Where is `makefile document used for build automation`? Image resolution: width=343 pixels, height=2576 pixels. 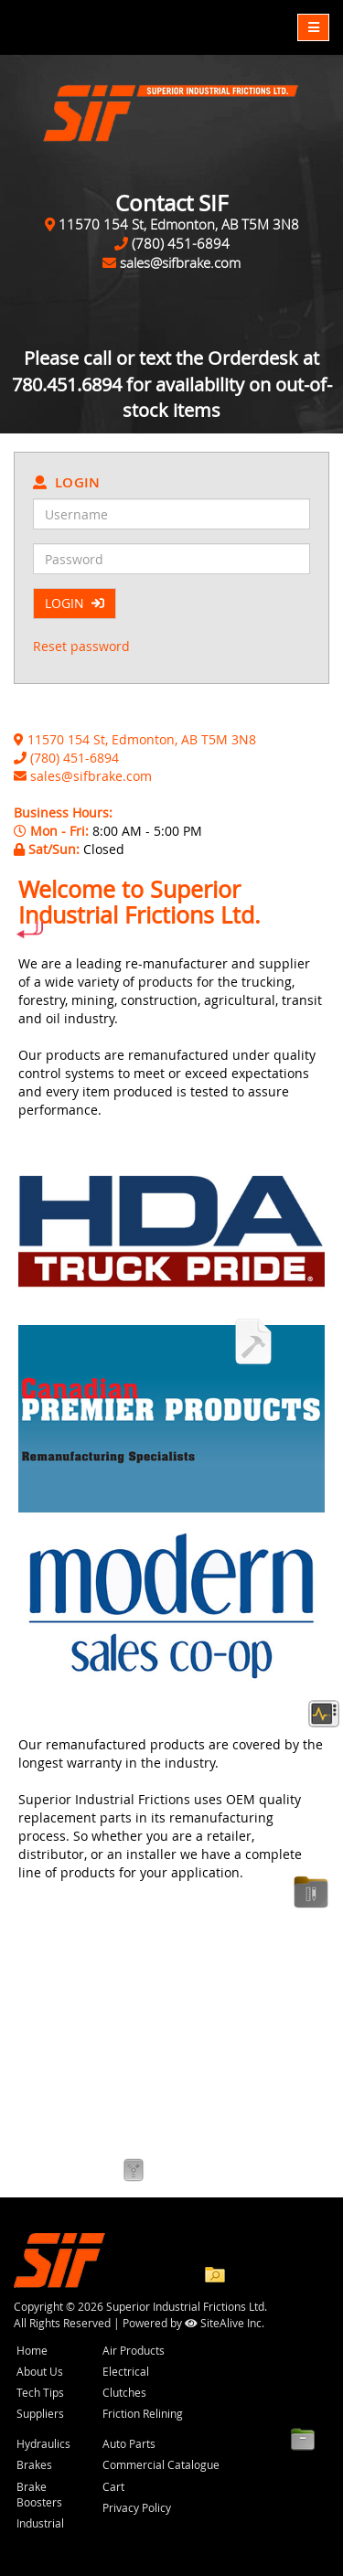
makefile document used for build automation is located at coordinates (253, 1341).